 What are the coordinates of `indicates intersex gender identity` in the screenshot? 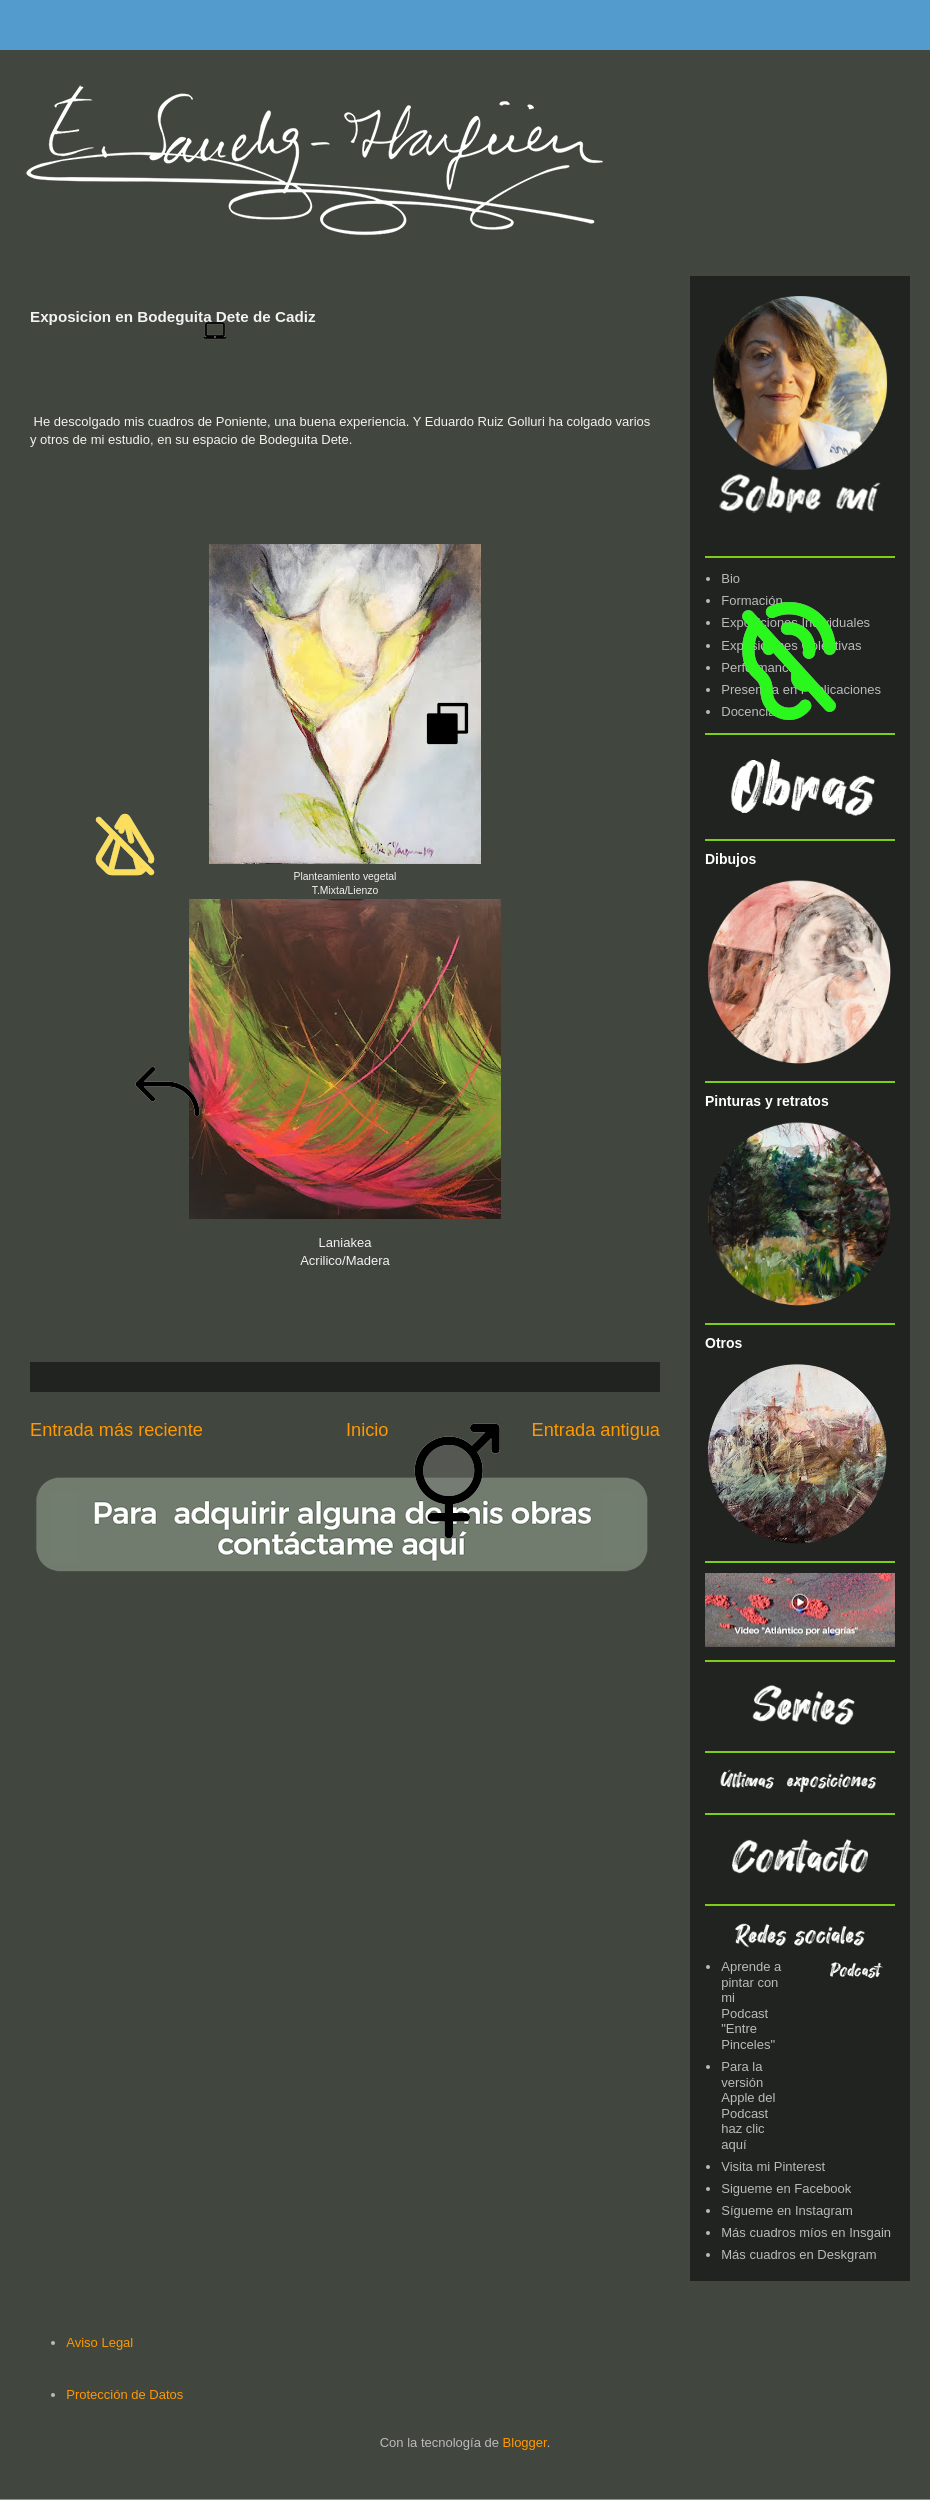 It's located at (453, 1479).